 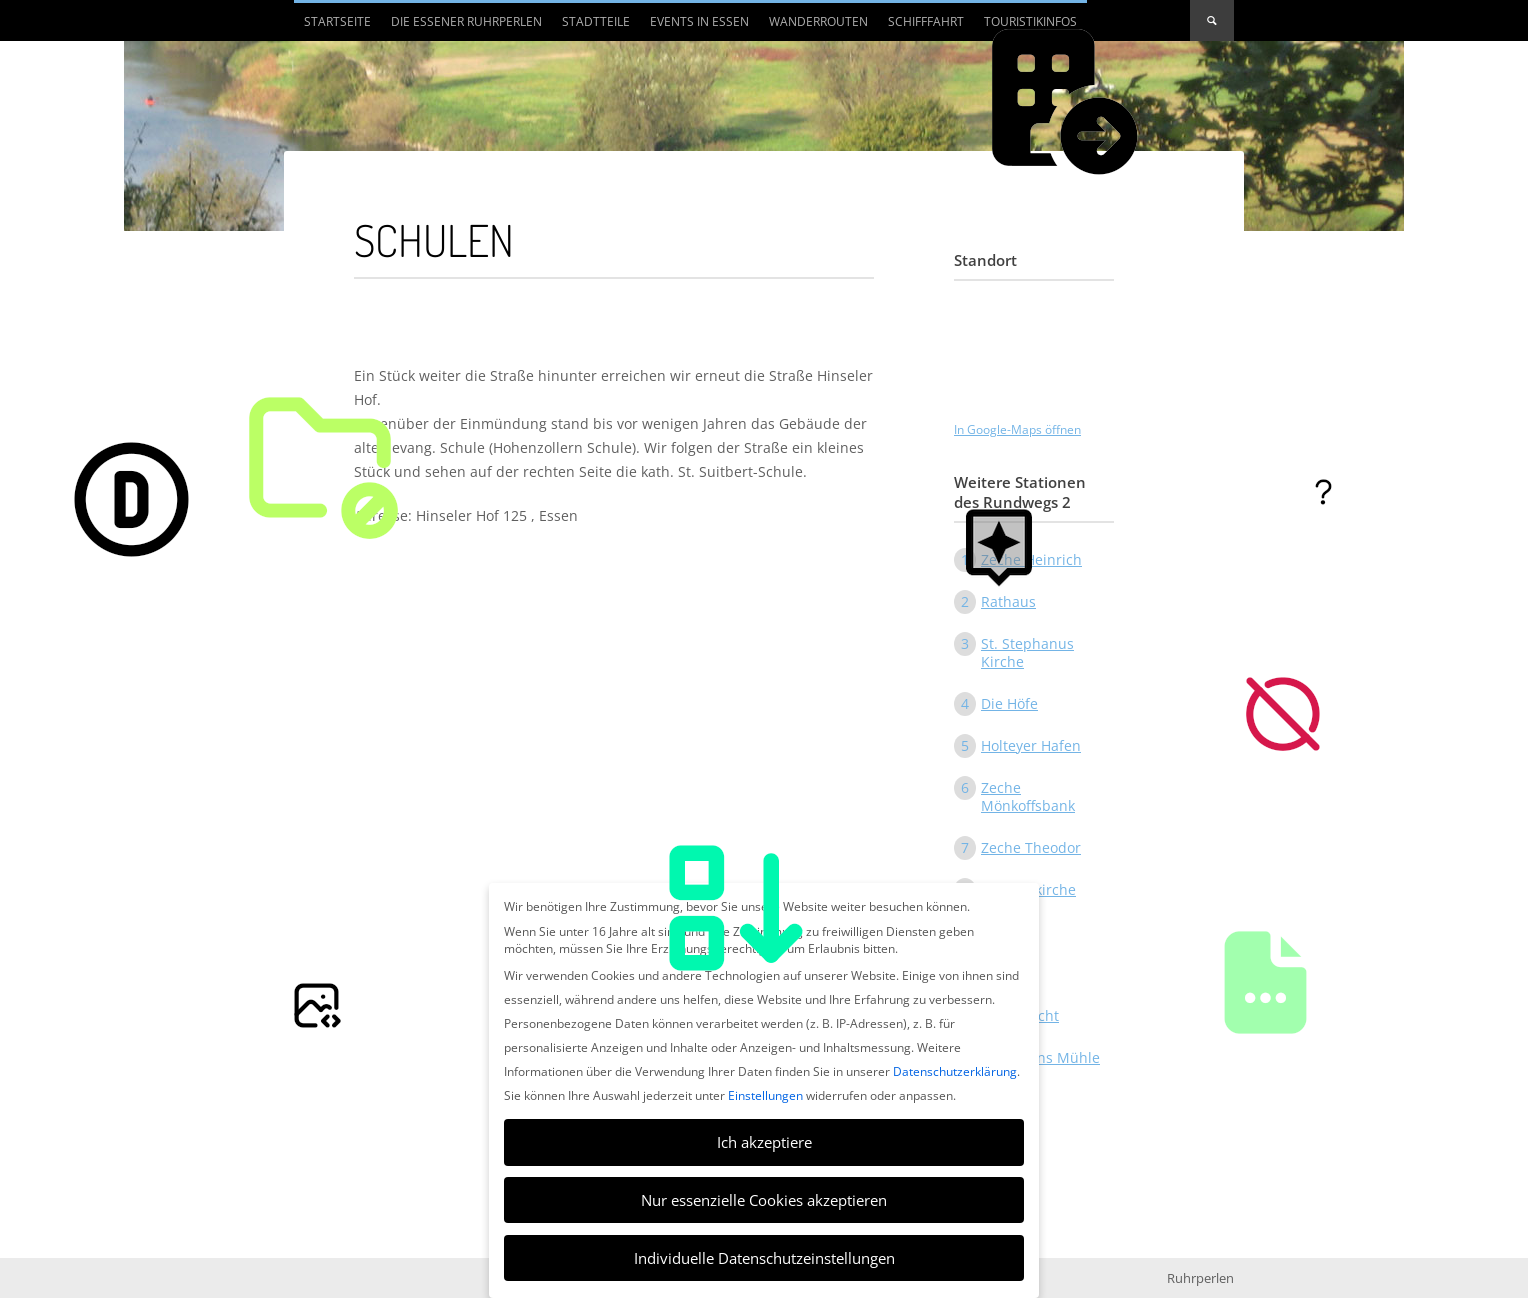 What do you see at coordinates (1060, 97) in the screenshot?
I see `navigate to building or office location` at bounding box center [1060, 97].